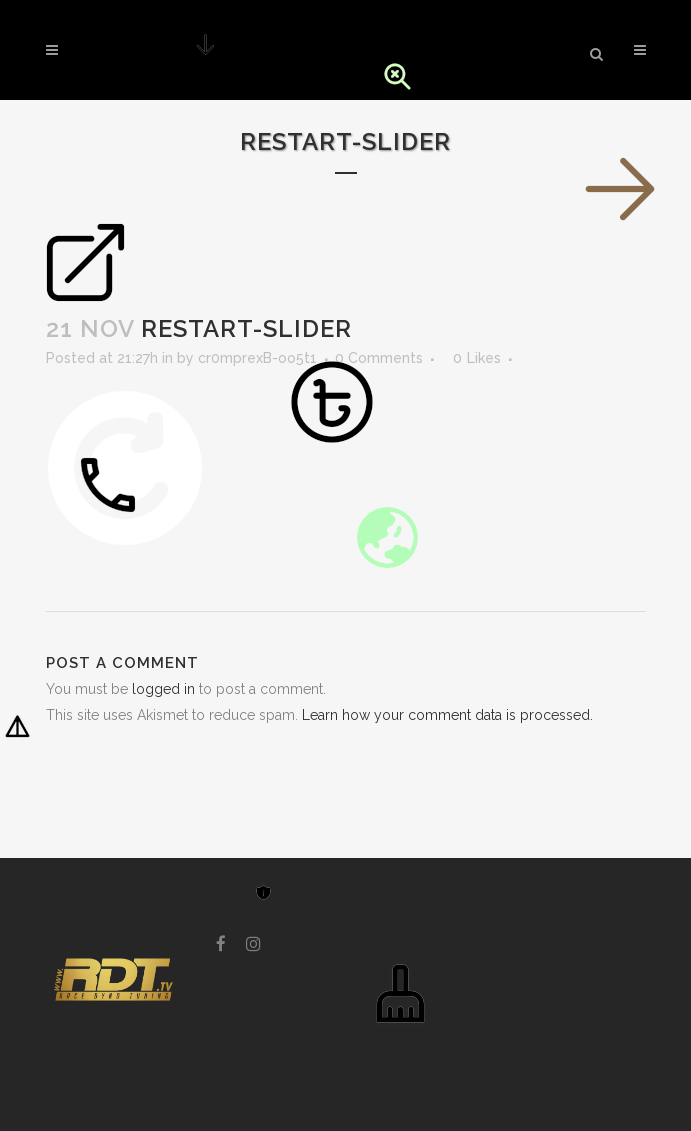  Describe the element at coordinates (205, 44) in the screenshot. I see `scroll down or view more content` at that location.